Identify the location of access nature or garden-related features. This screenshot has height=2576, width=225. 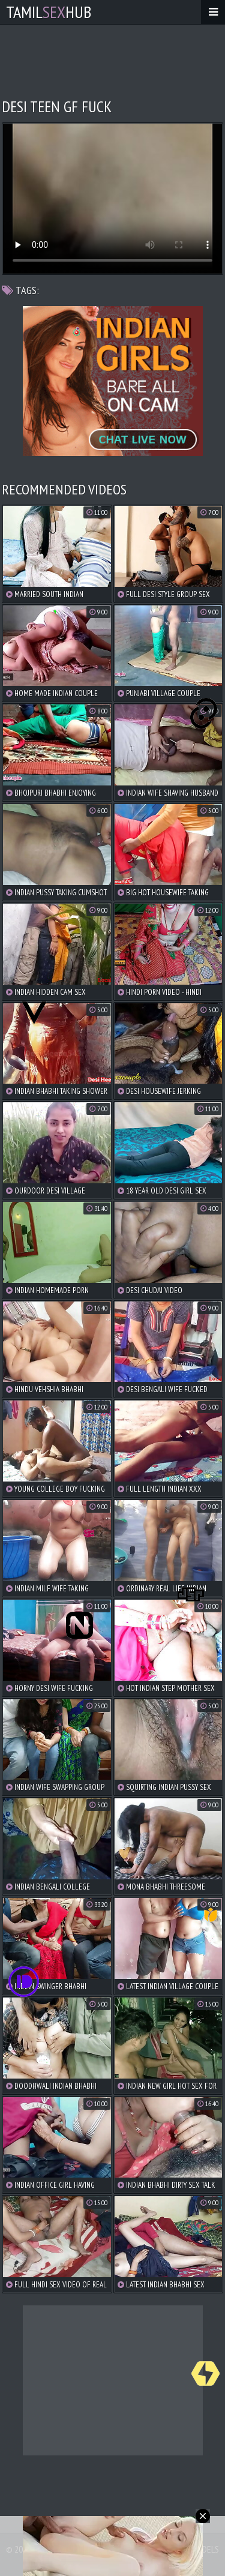
(211, 1915).